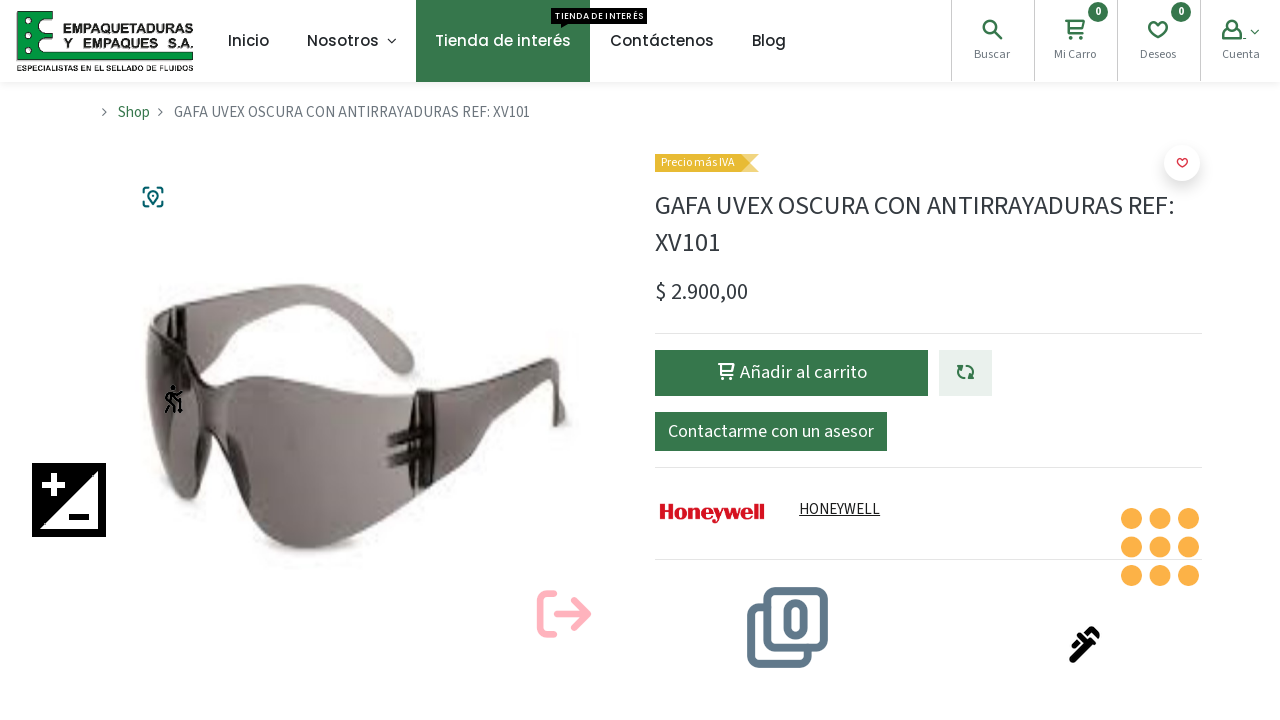  I want to click on adjust camera ISO sensitivity settings, so click(69, 500).